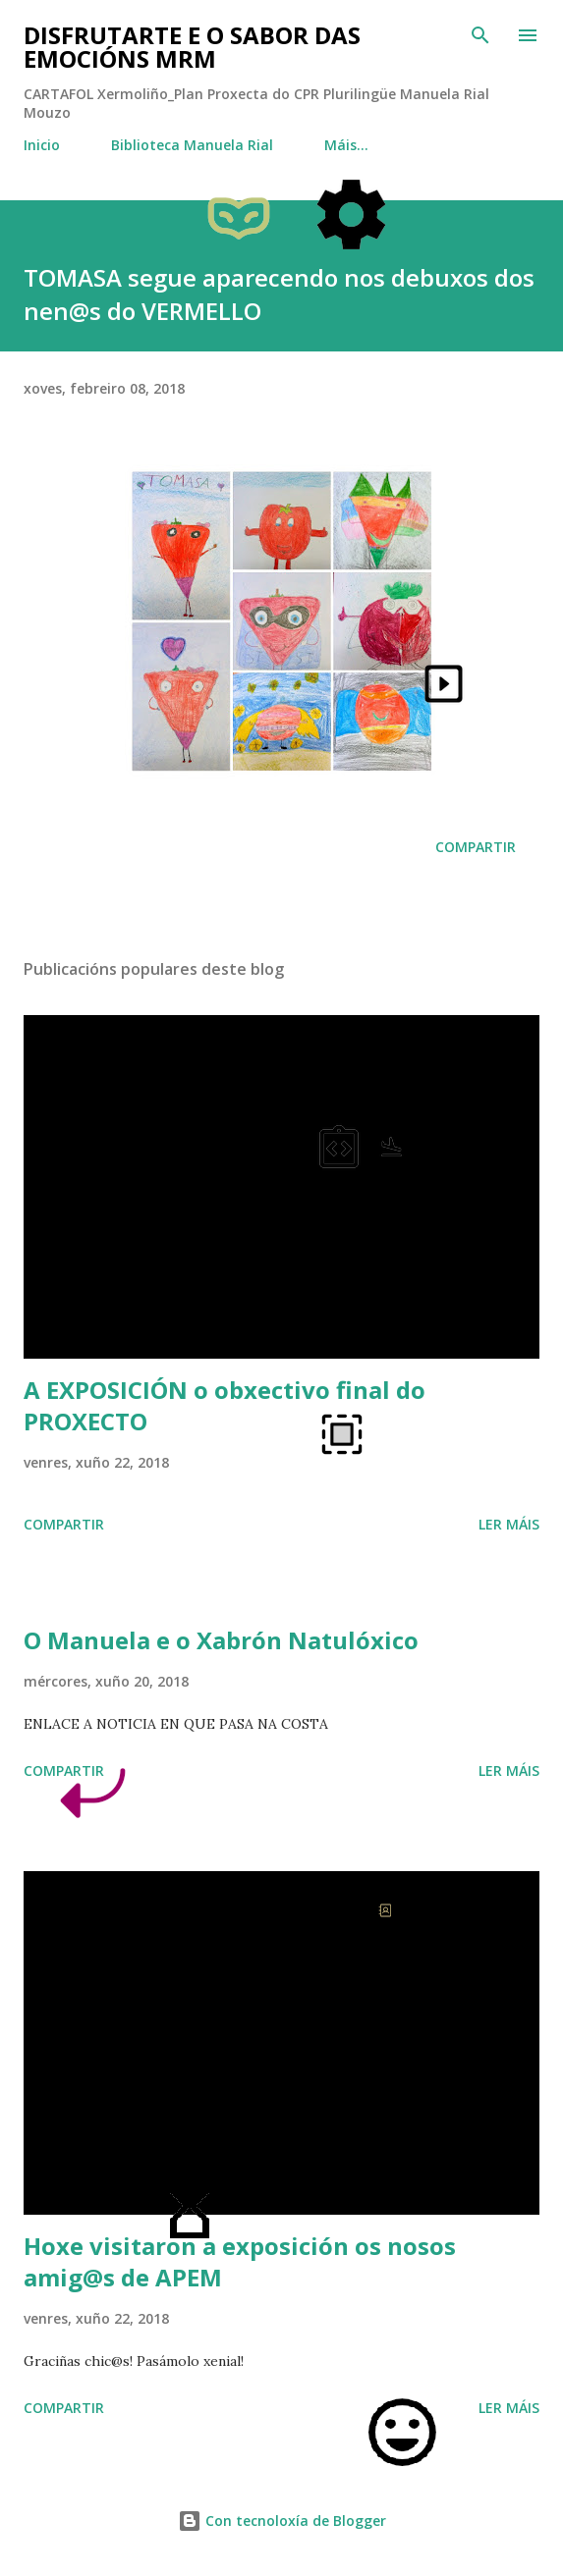 The width and height of the screenshot is (563, 2576). Describe the element at coordinates (342, 1434) in the screenshot. I see `select all items in the current view` at that location.